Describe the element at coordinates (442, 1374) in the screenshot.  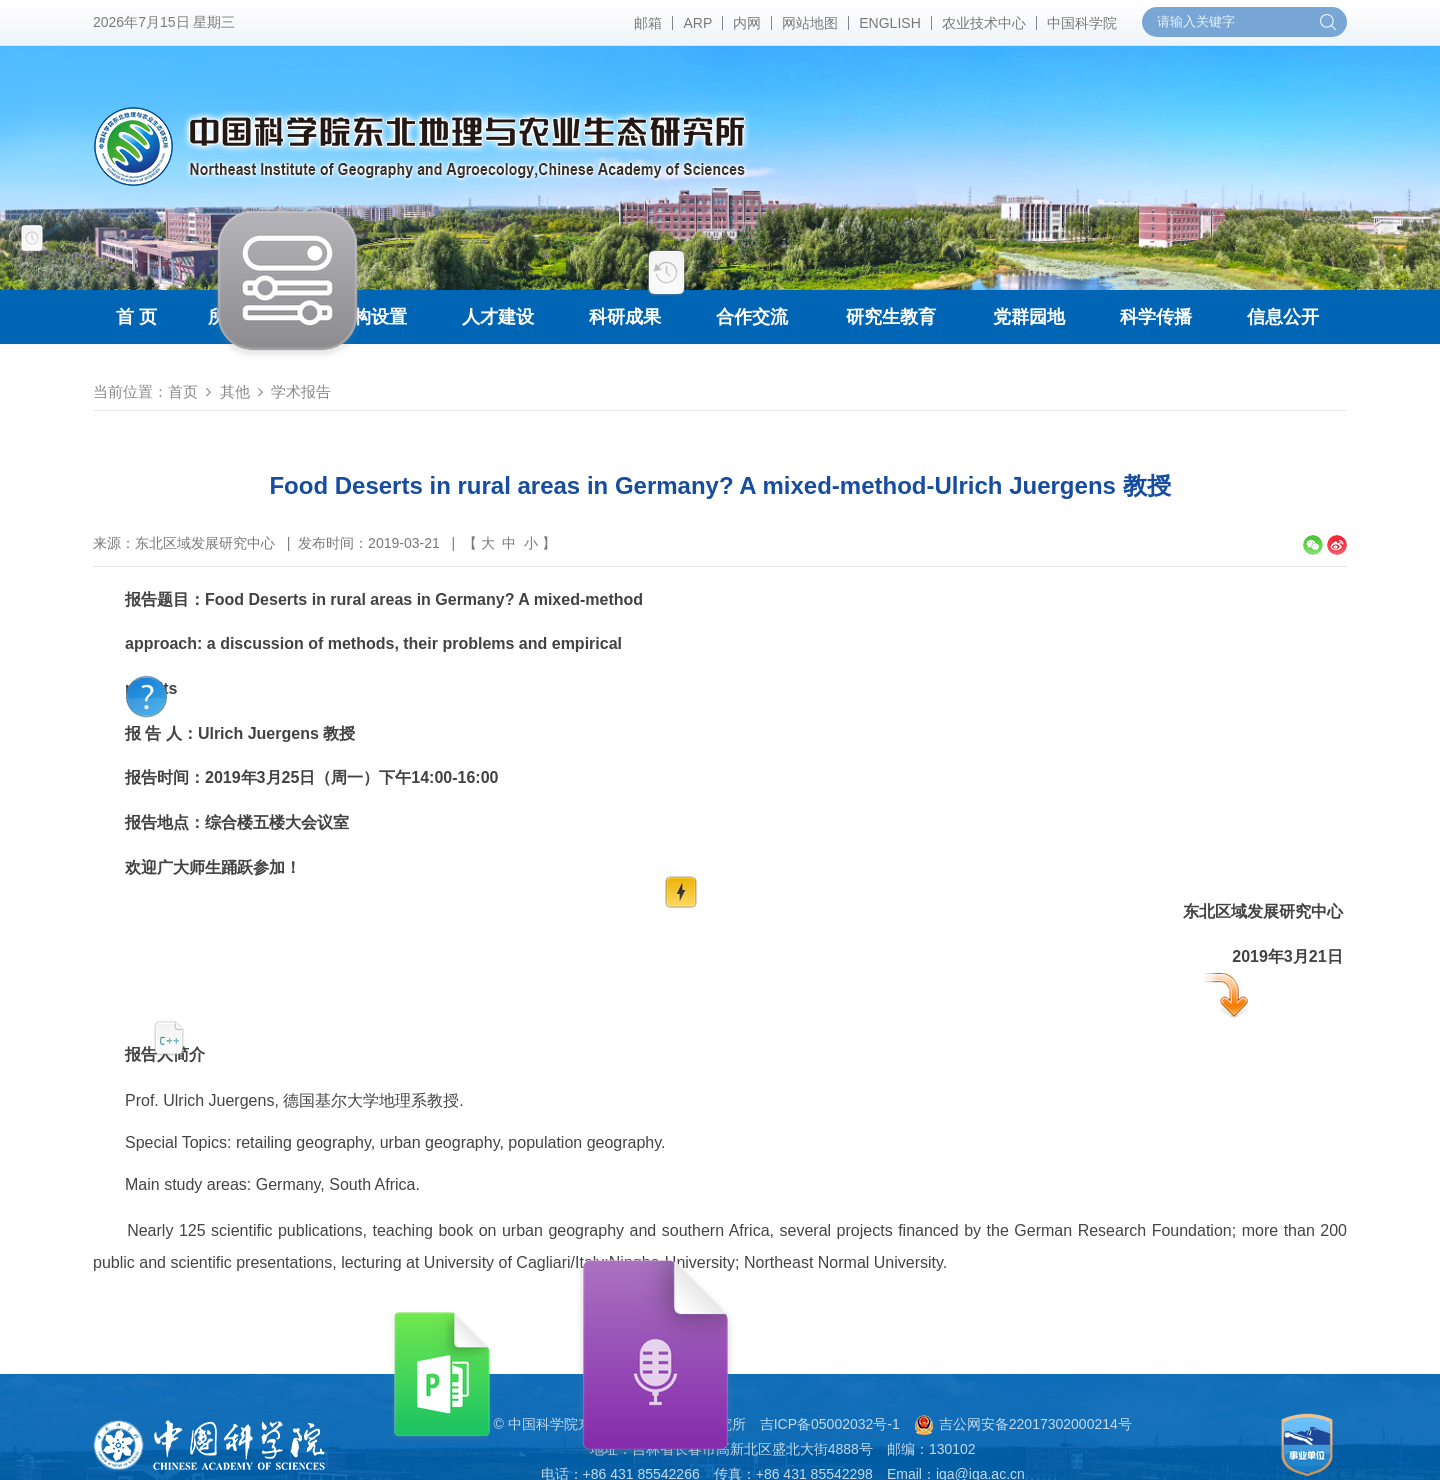
I see `a microsoft publisher document file` at that location.